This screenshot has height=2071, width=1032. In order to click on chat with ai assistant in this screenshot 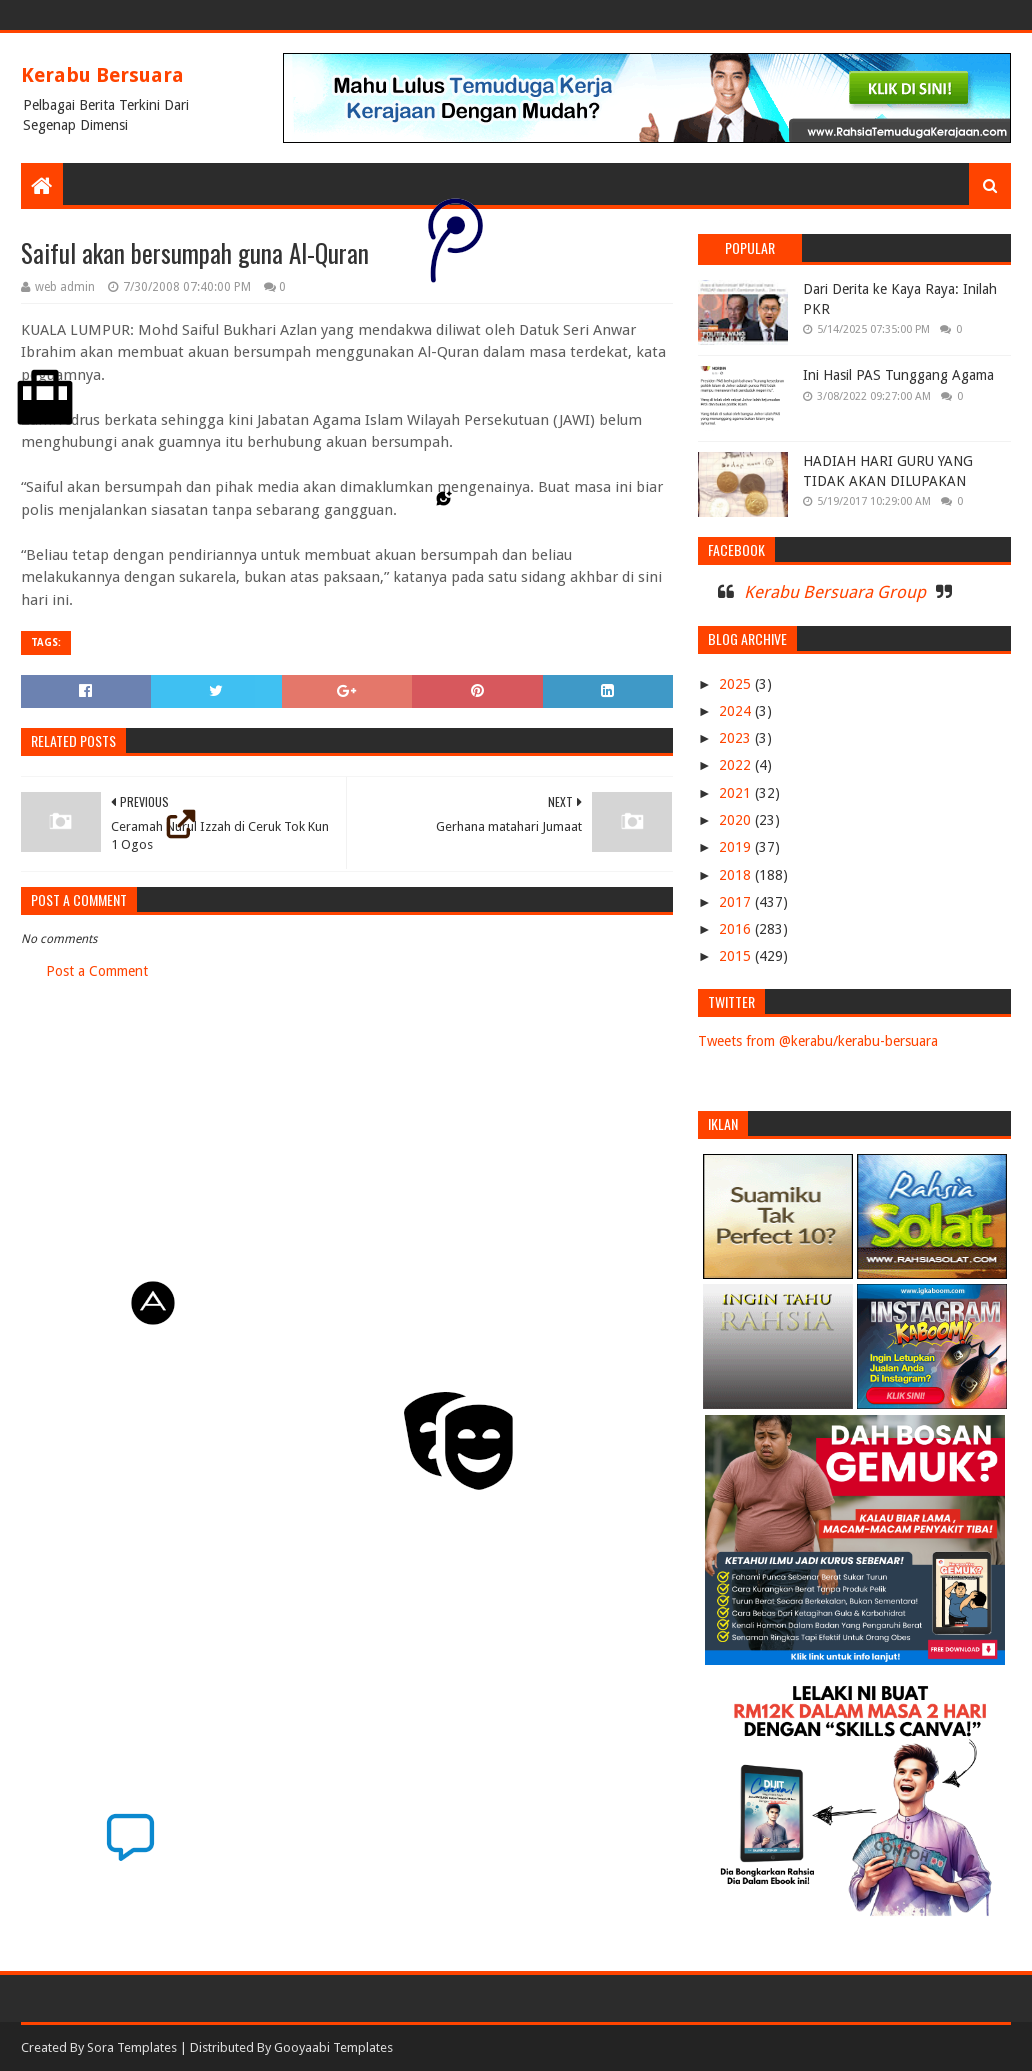, I will do `click(443, 498)`.